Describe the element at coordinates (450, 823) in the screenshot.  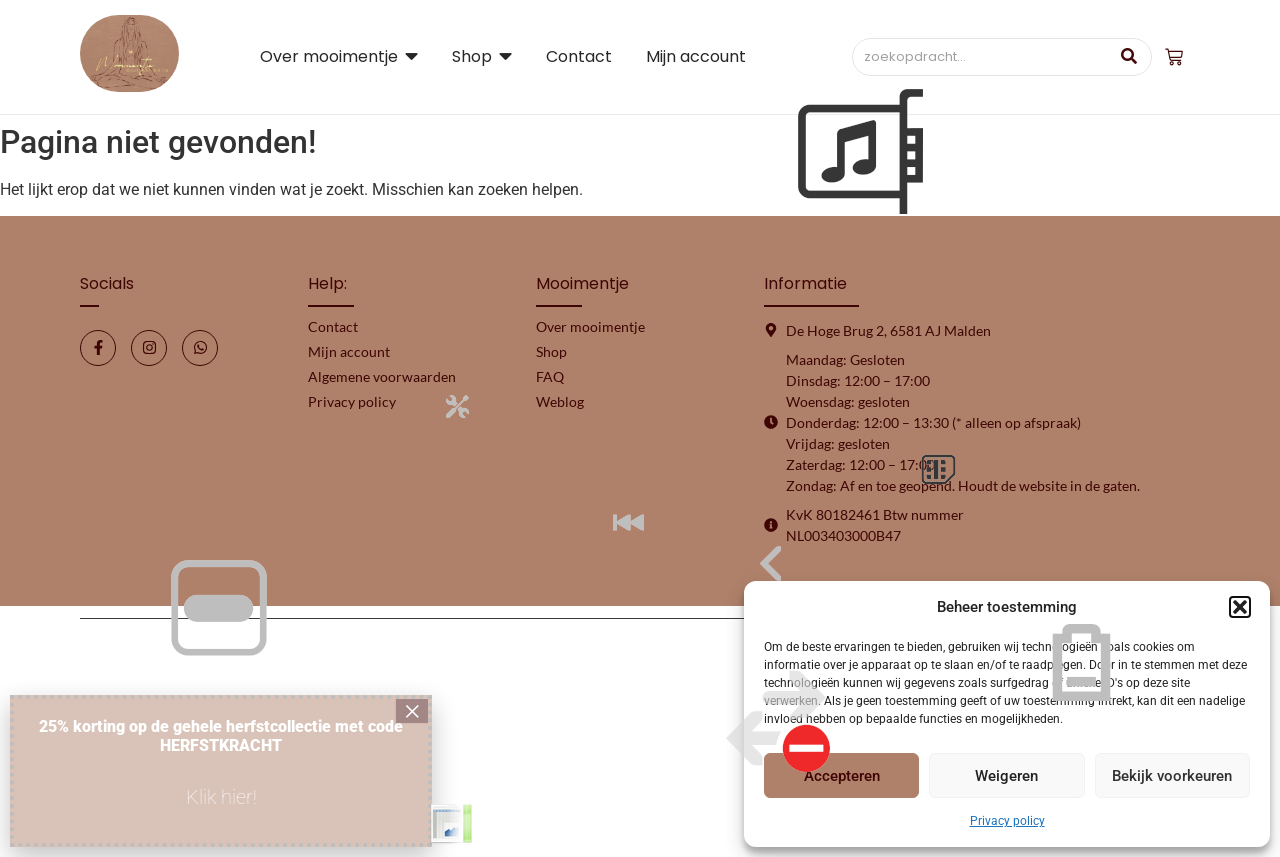
I see `spreadsheet template file type` at that location.